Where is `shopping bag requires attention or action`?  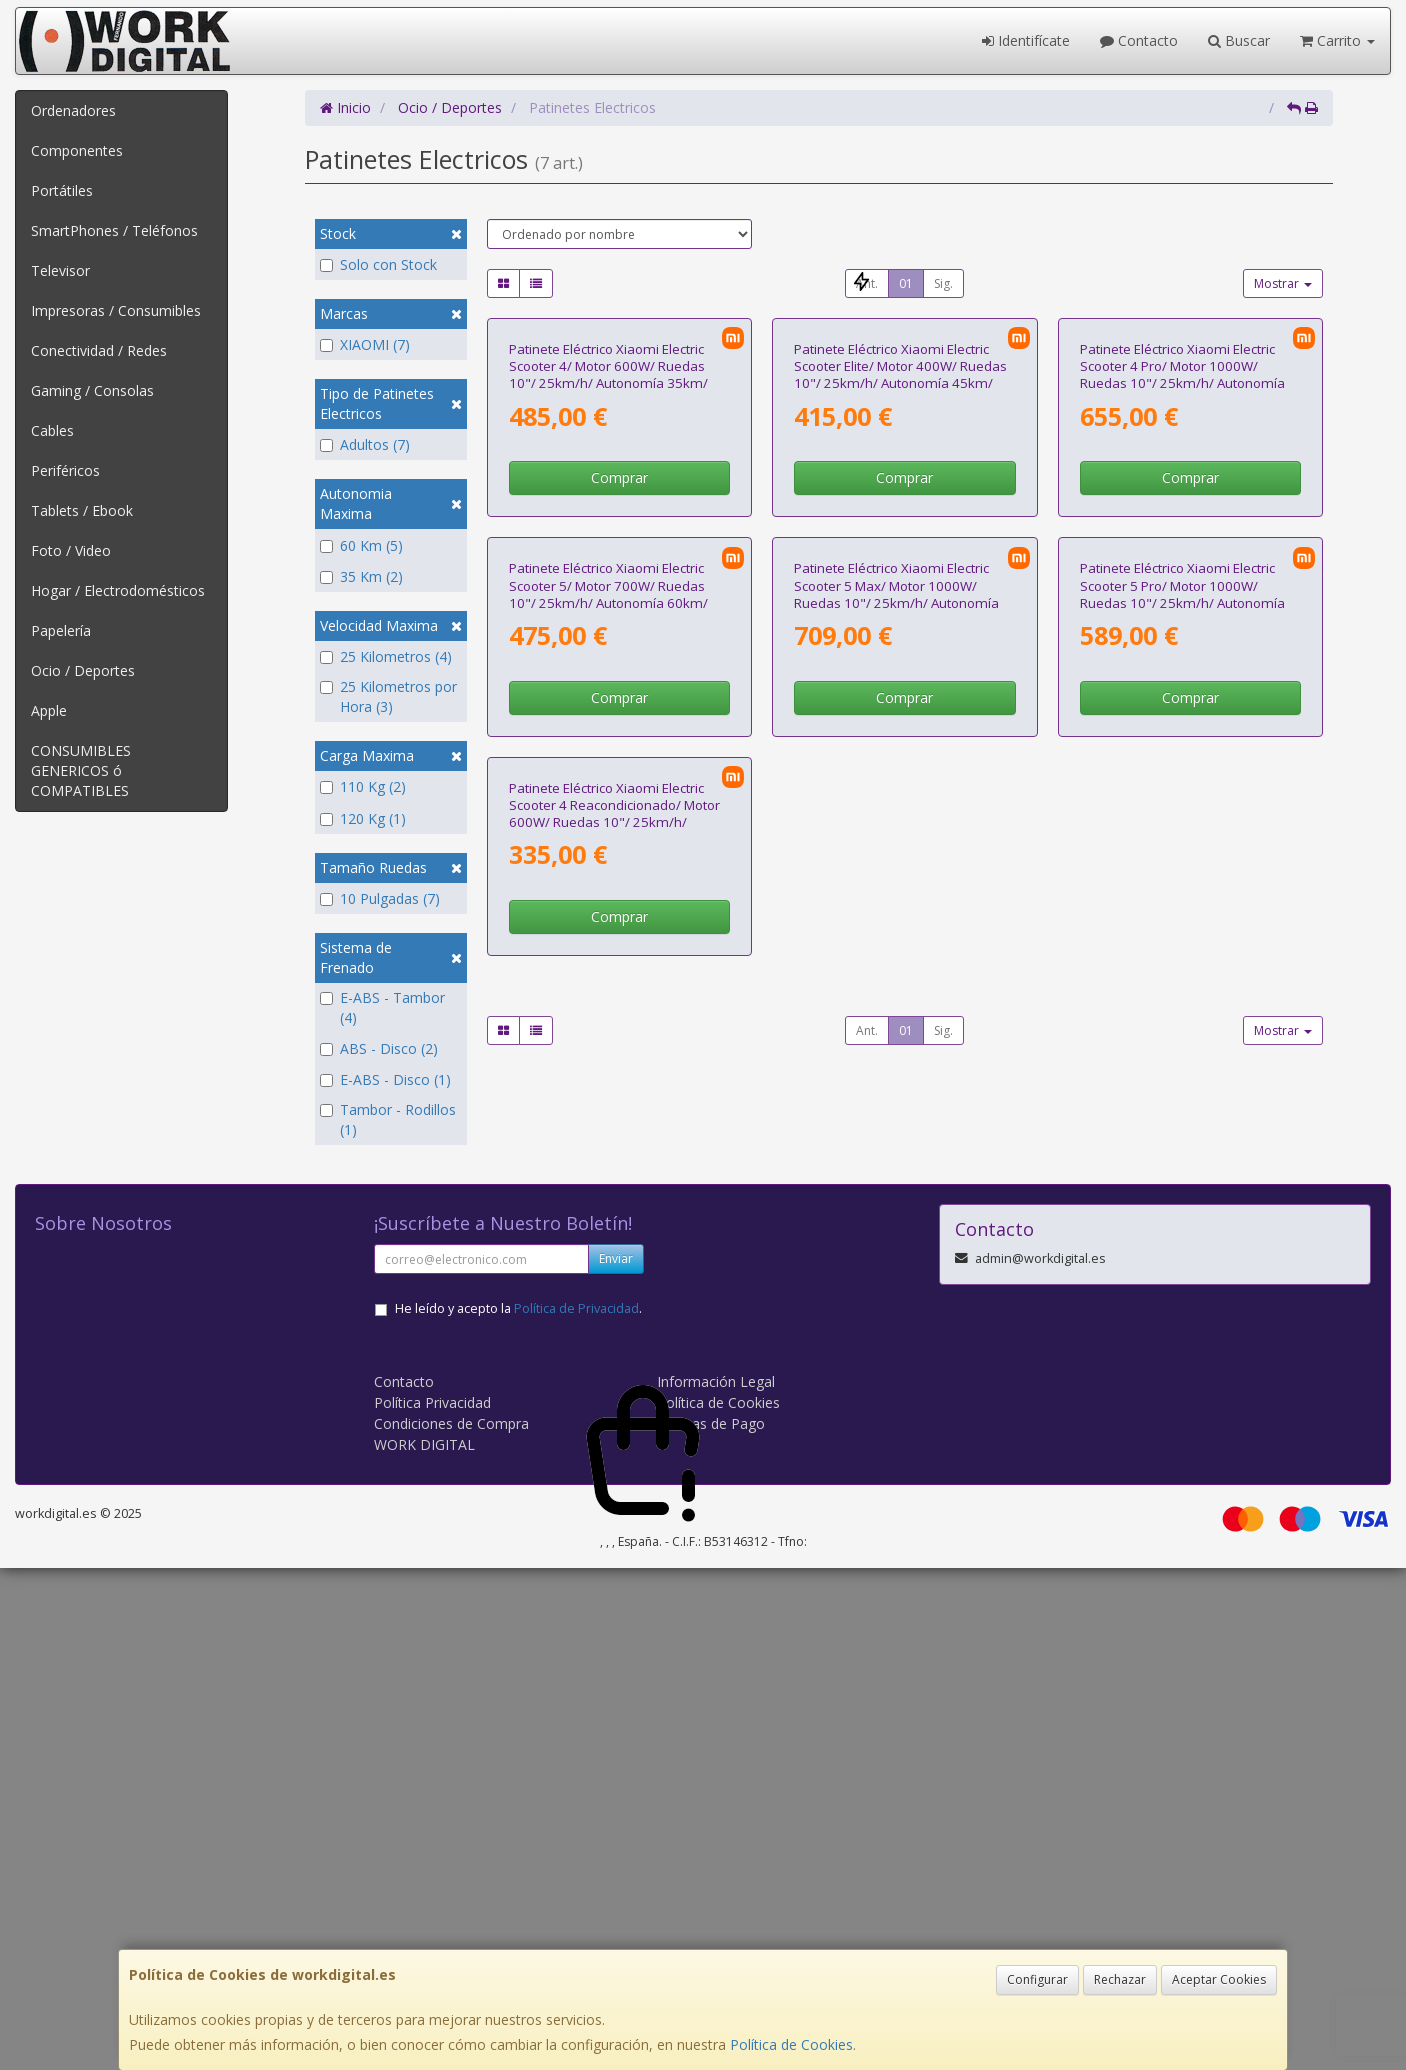 shopping bag requires attention or action is located at coordinates (643, 1450).